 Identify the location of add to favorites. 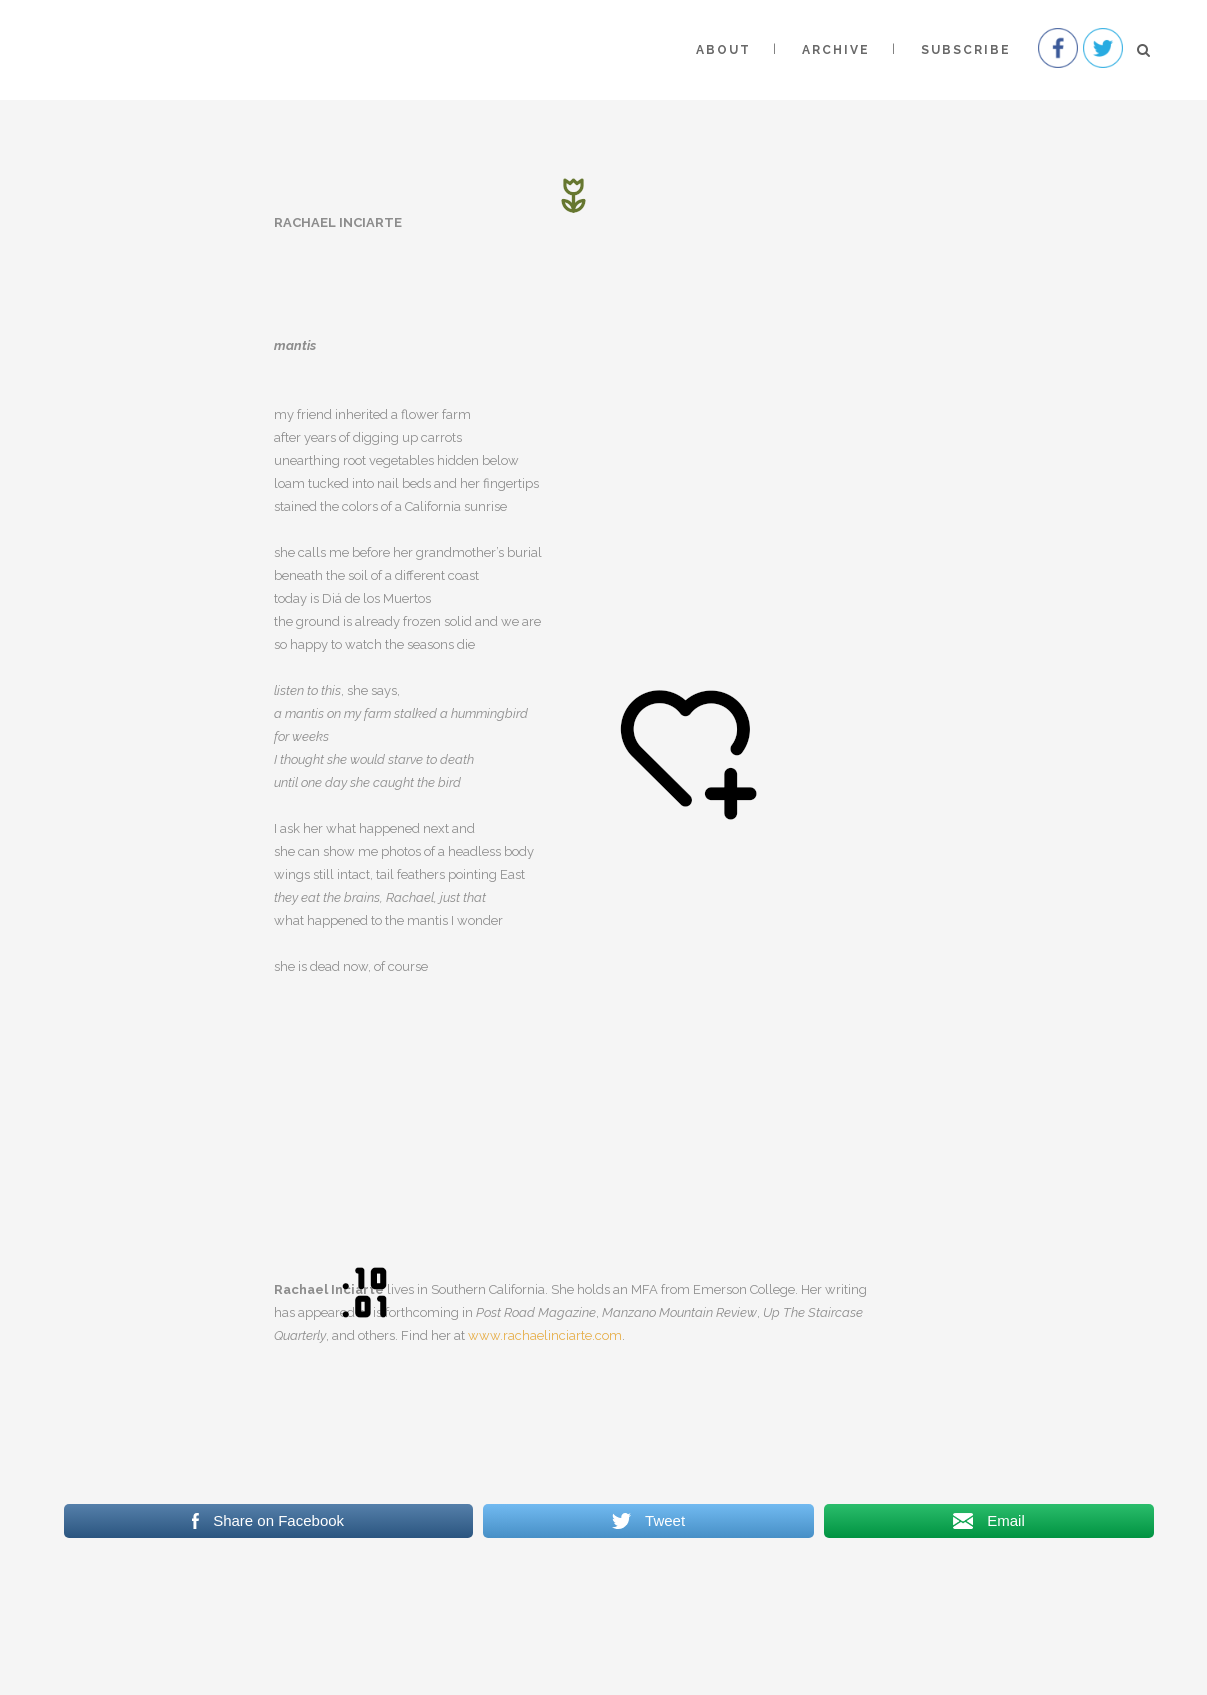
(685, 748).